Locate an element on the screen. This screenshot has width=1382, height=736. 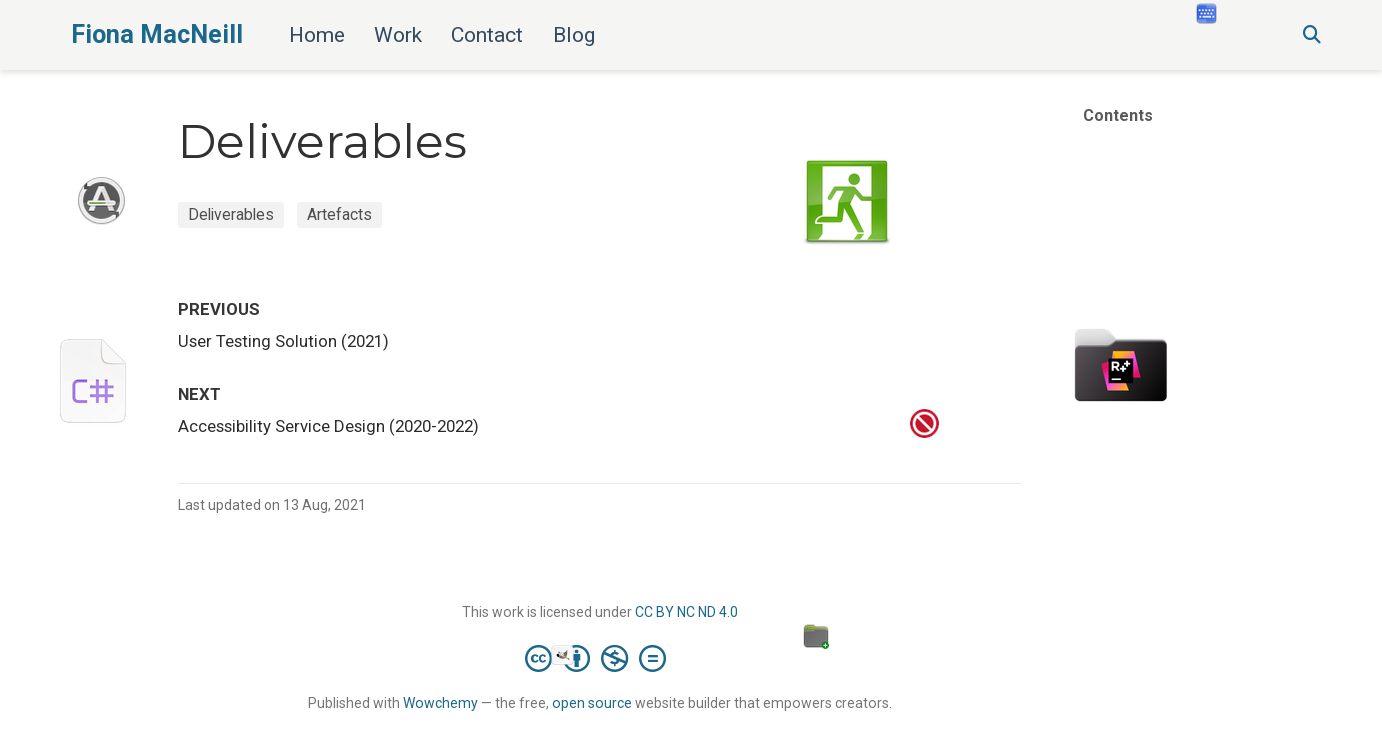
create a new folder is located at coordinates (816, 636).